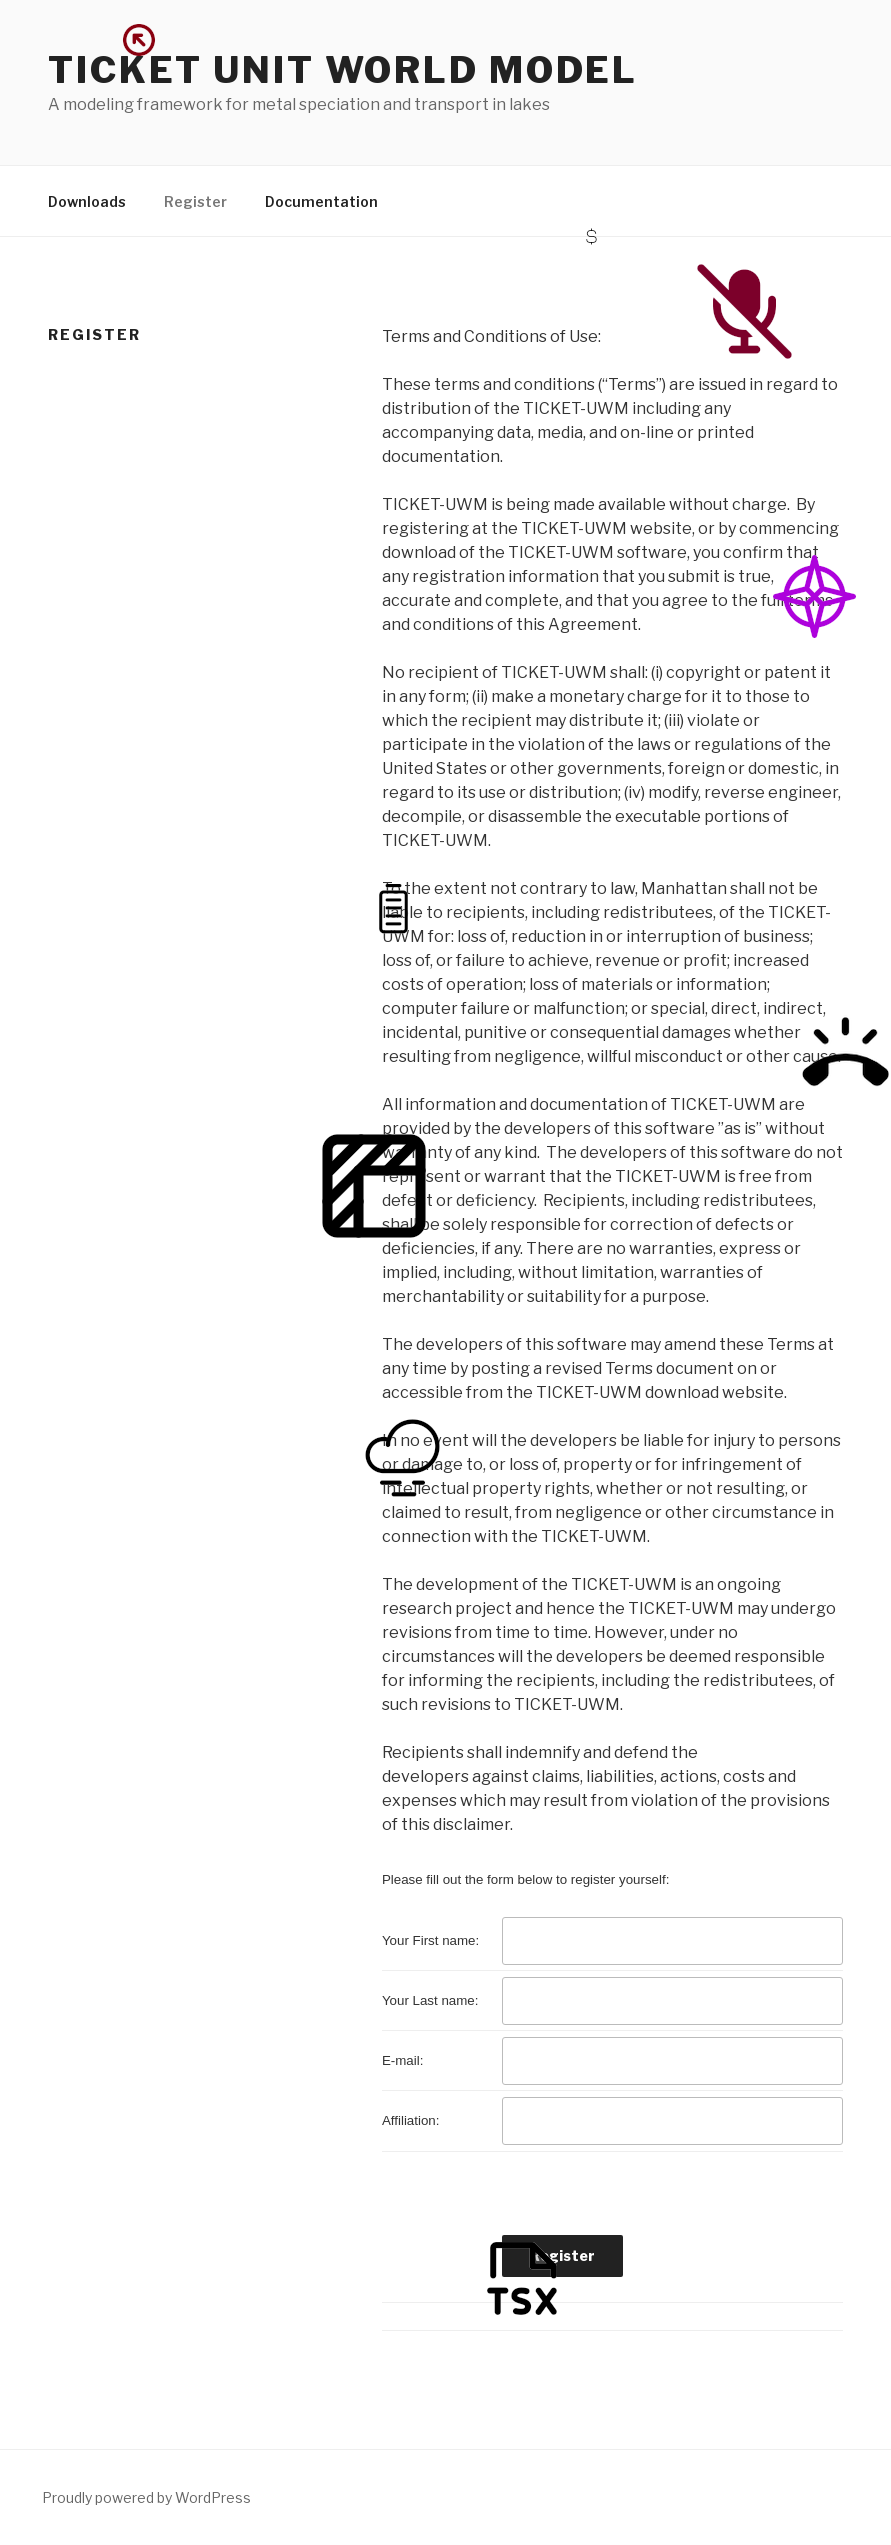 Image resolution: width=891 pixels, height=2545 pixels. I want to click on freeze row and column headers in a spreadsheet, so click(374, 1186).